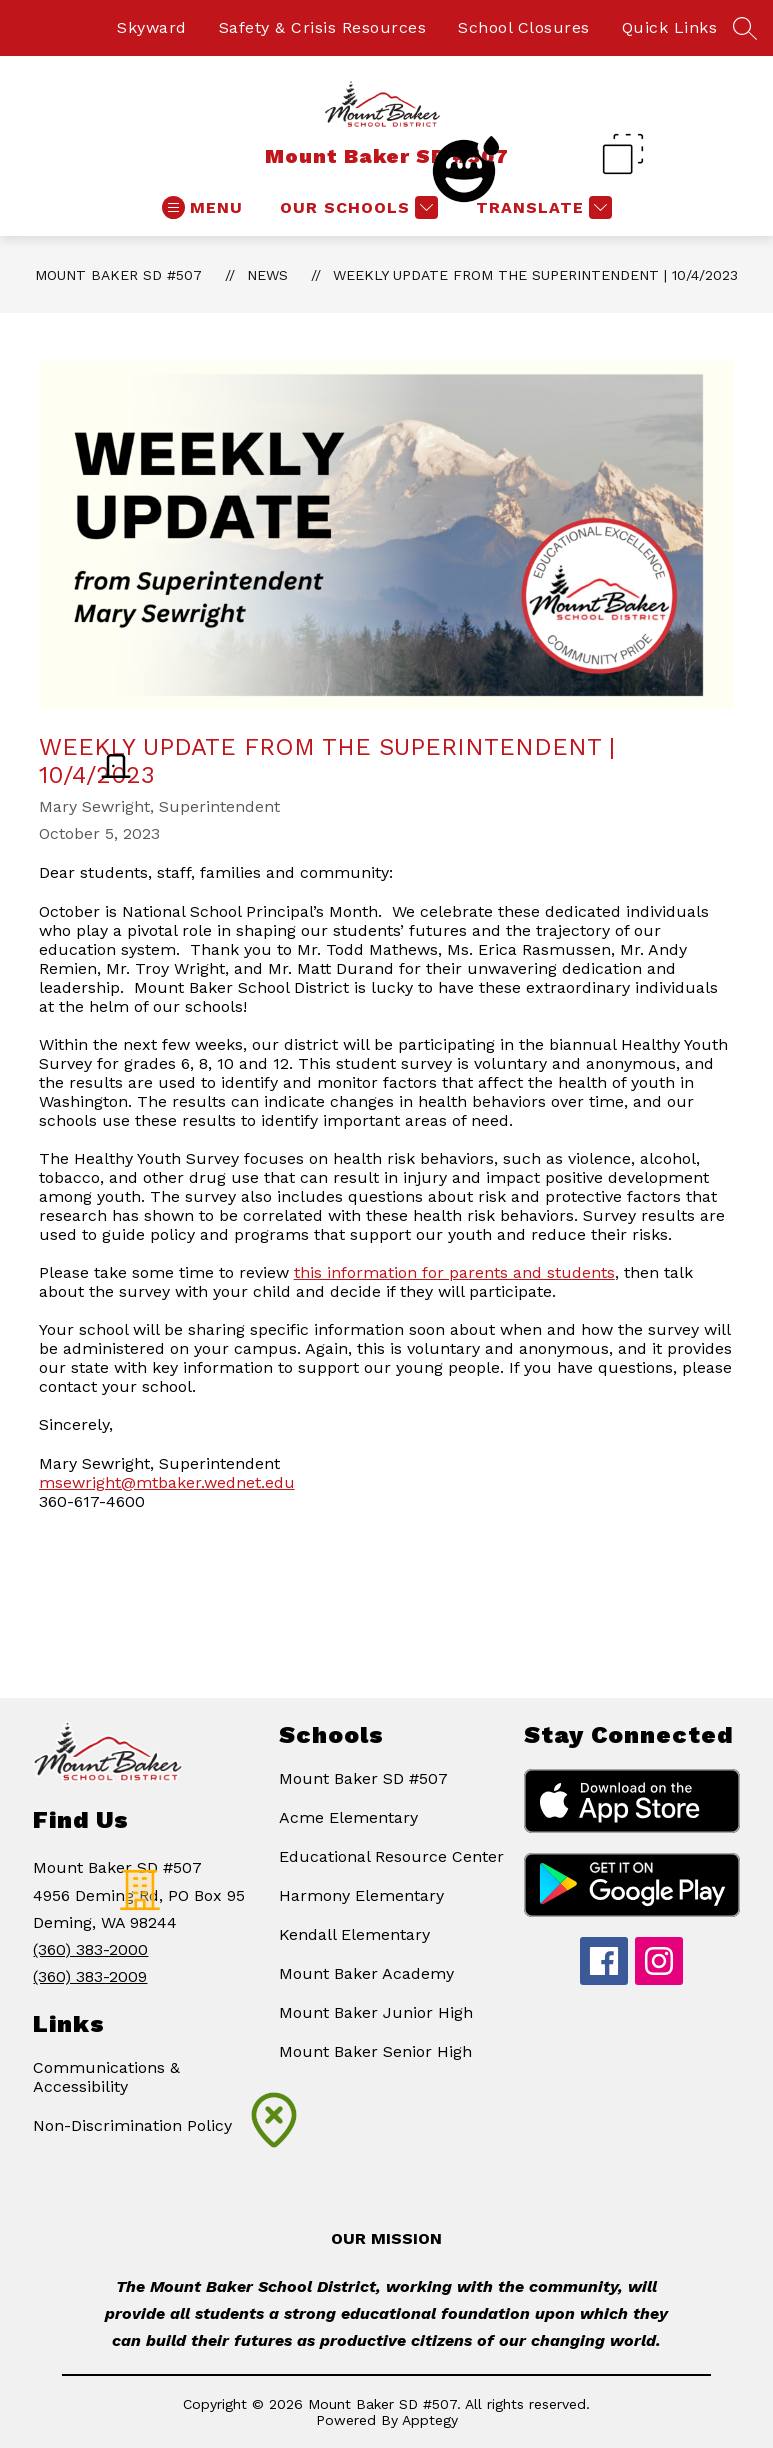 The width and height of the screenshot is (773, 2448). Describe the element at coordinates (274, 2120) in the screenshot. I see `remove a saved location` at that location.